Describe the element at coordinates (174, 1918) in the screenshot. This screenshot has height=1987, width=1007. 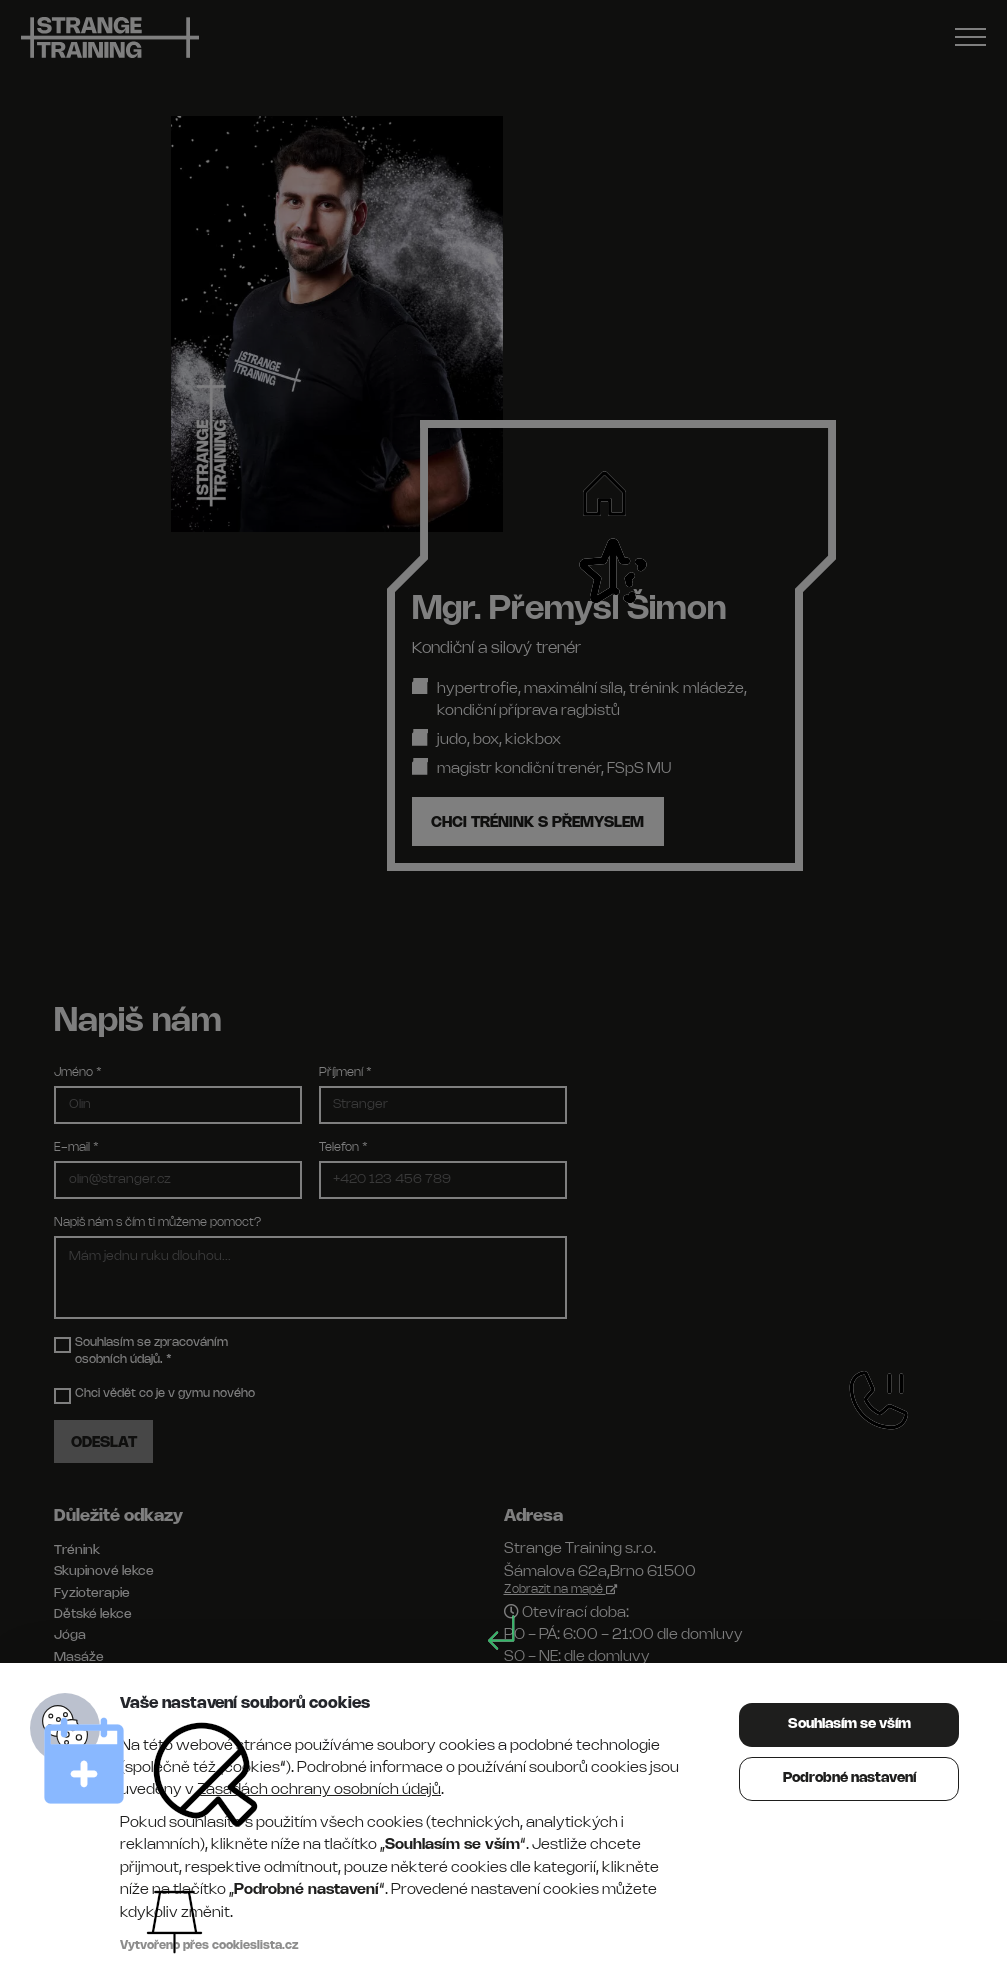
I see `pin item to keep it visible` at that location.